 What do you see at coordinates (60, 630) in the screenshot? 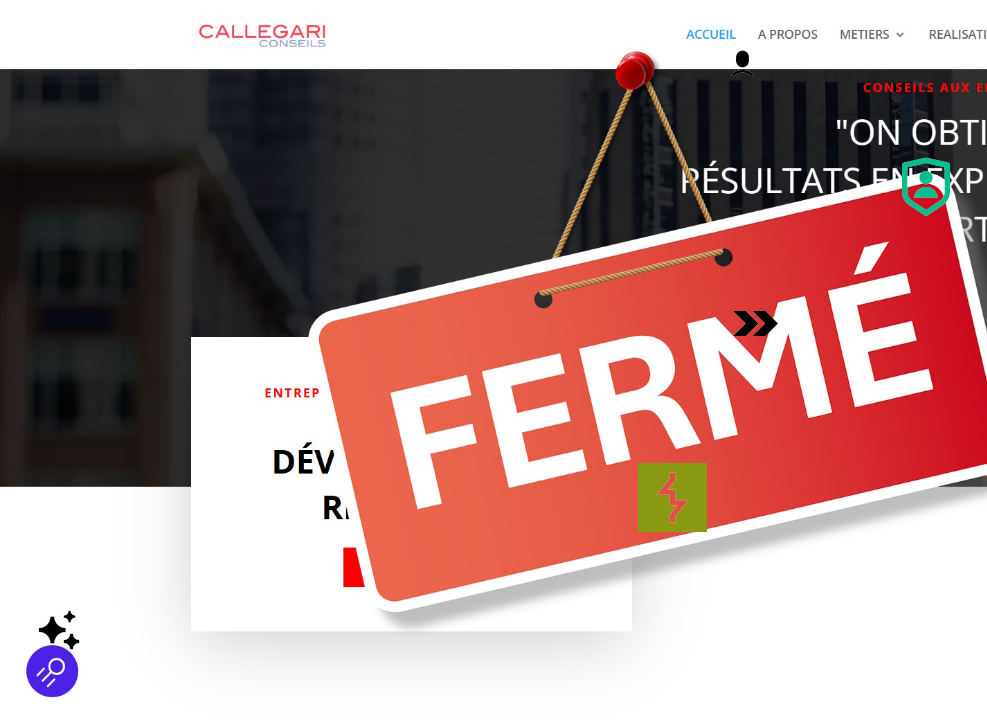
I see `indicates AI-generated or enhanced content` at bounding box center [60, 630].